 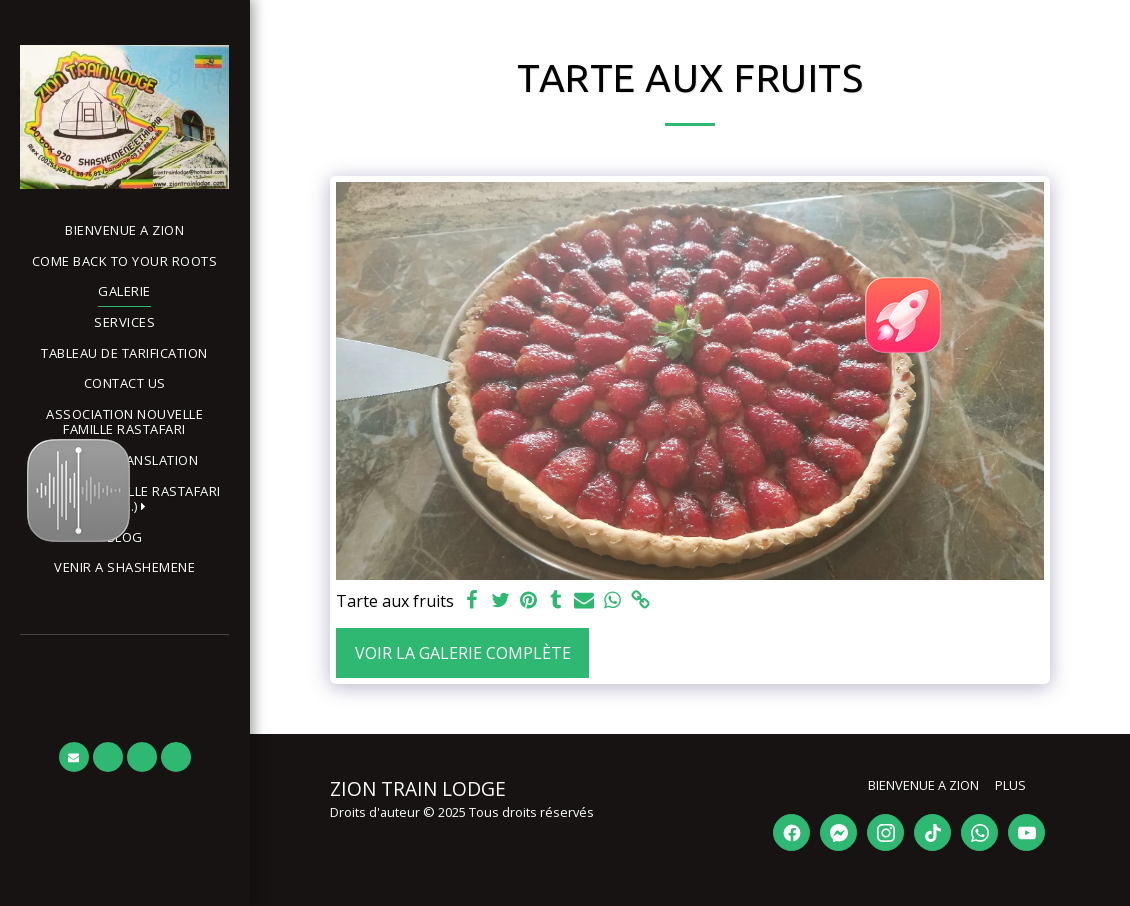 What do you see at coordinates (78, 490) in the screenshot?
I see `open the voice memos app to record or play audio` at bounding box center [78, 490].